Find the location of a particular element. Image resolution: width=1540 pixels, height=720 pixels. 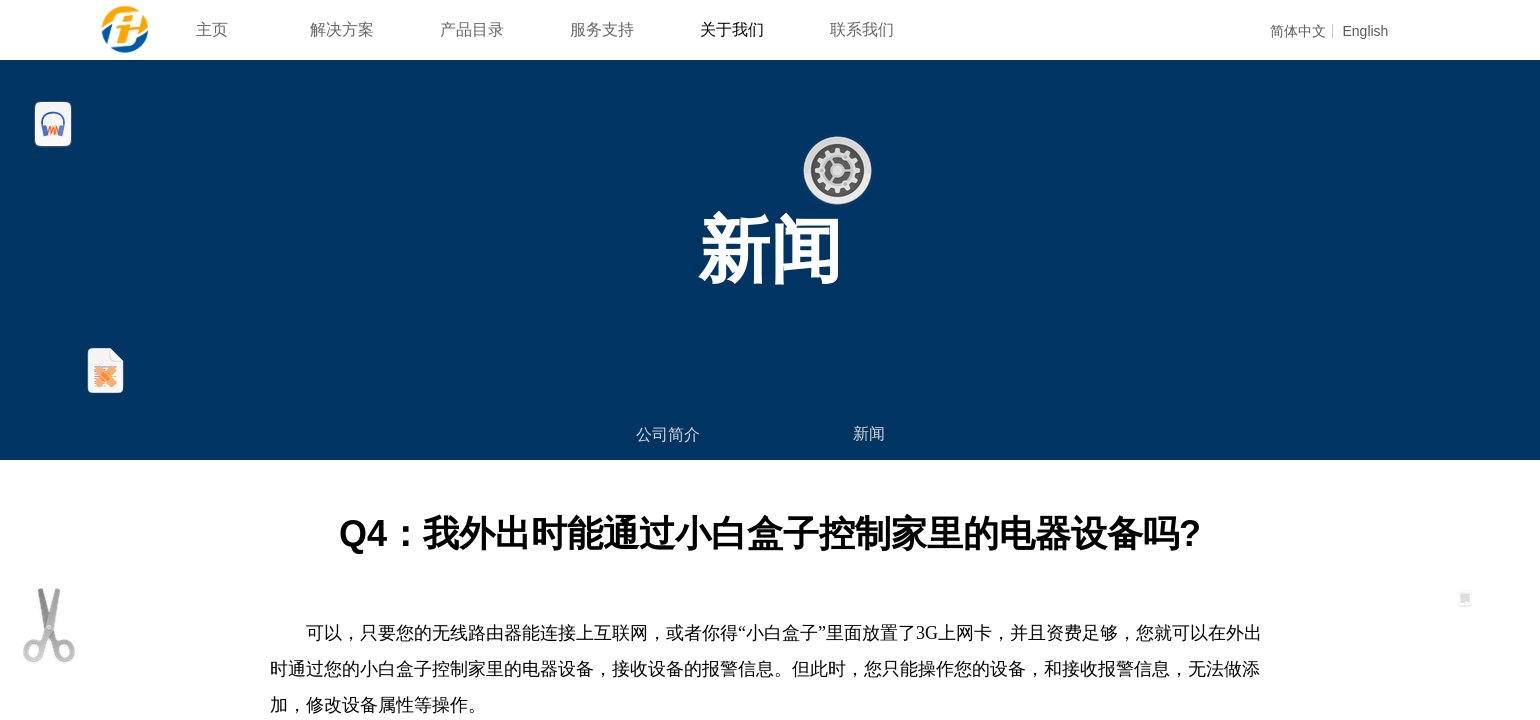

cut selected content to clipboard is located at coordinates (49, 625).